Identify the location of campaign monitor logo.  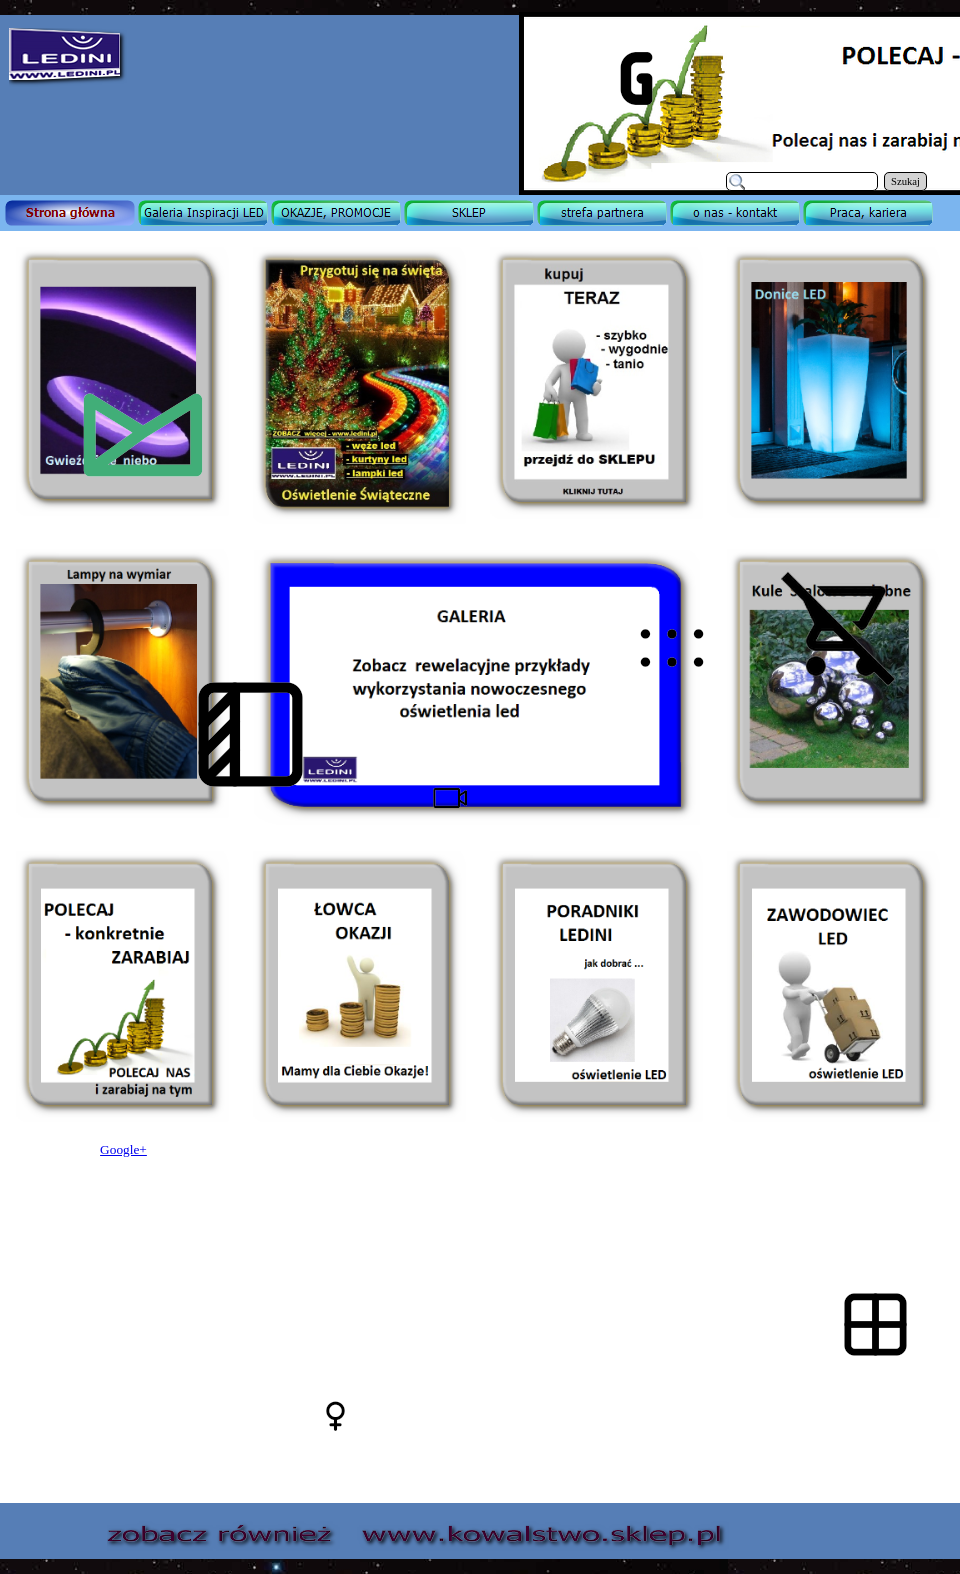
(143, 435).